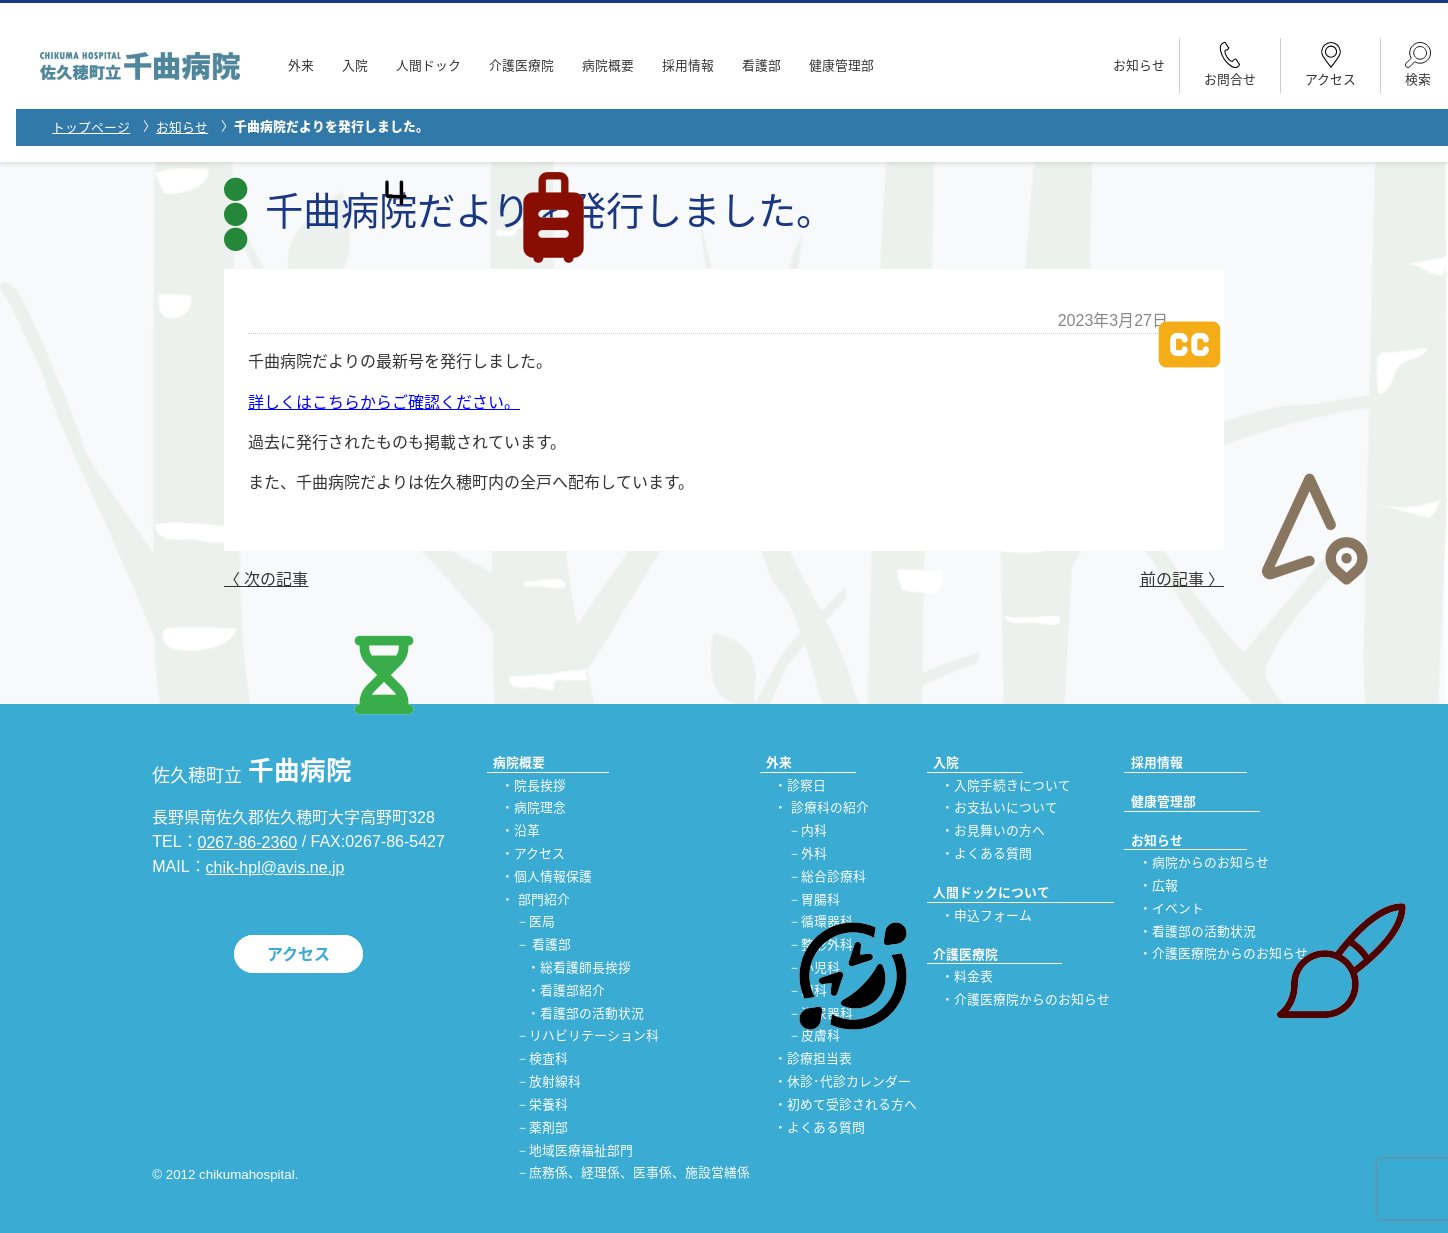 The width and height of the screenshot is (1448, 1233). I want to click on indicates a task or process in progress, so click(384, 675).